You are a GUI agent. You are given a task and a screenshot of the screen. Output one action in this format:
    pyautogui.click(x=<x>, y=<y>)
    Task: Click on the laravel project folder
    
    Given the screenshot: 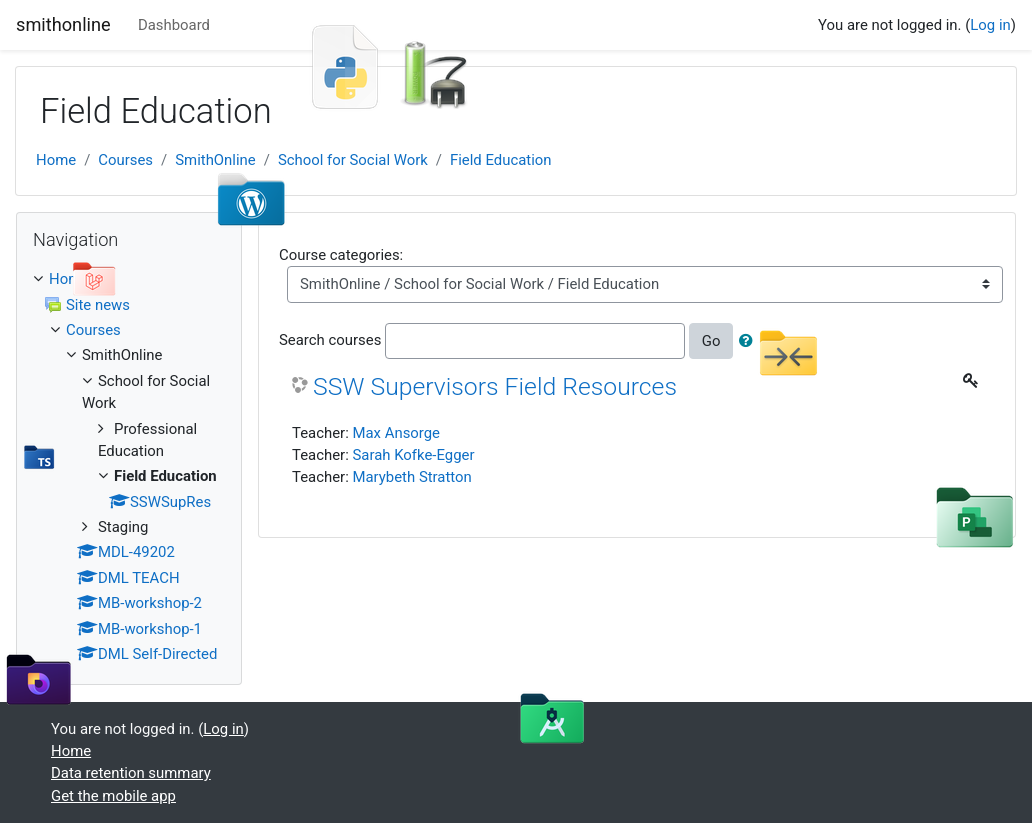 What is the action you would take?
    pyautogui.click(x=94, y=280)
    